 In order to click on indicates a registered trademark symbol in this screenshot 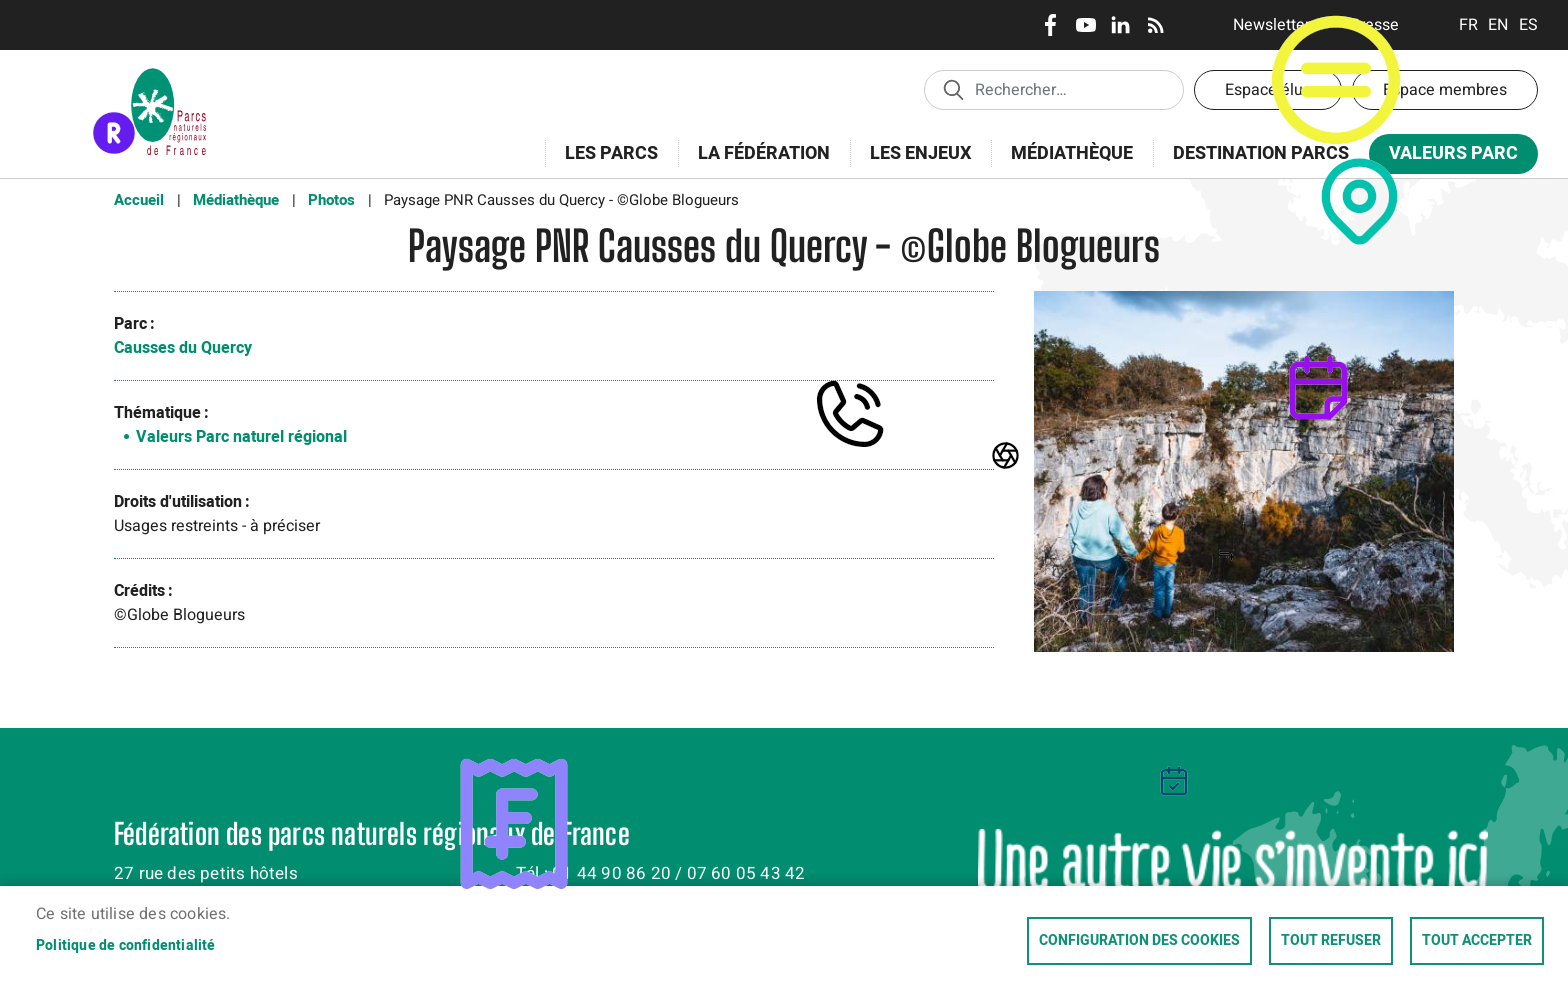, I will do `click(114, 133)`.